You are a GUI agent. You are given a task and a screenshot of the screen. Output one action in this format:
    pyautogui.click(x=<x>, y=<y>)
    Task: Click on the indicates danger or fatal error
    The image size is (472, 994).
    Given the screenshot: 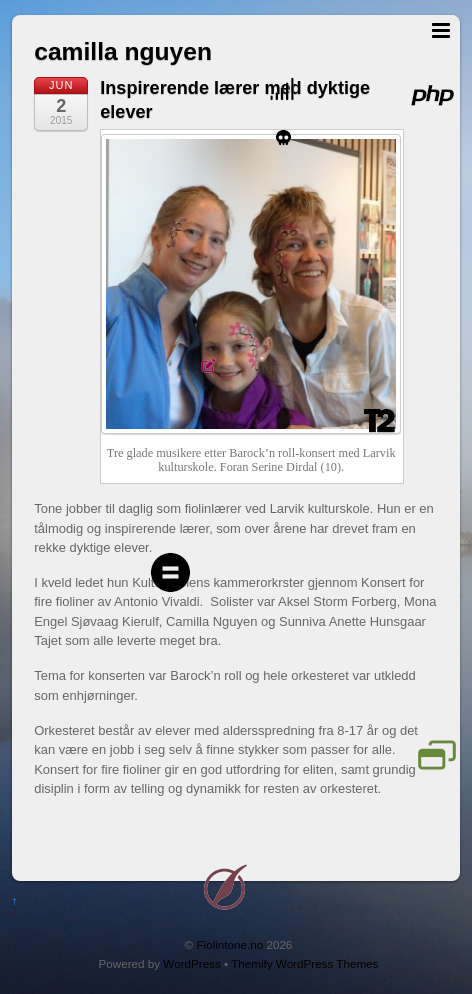 What is the action you would take?
    pyautogui.click(x=283, y=137)
    